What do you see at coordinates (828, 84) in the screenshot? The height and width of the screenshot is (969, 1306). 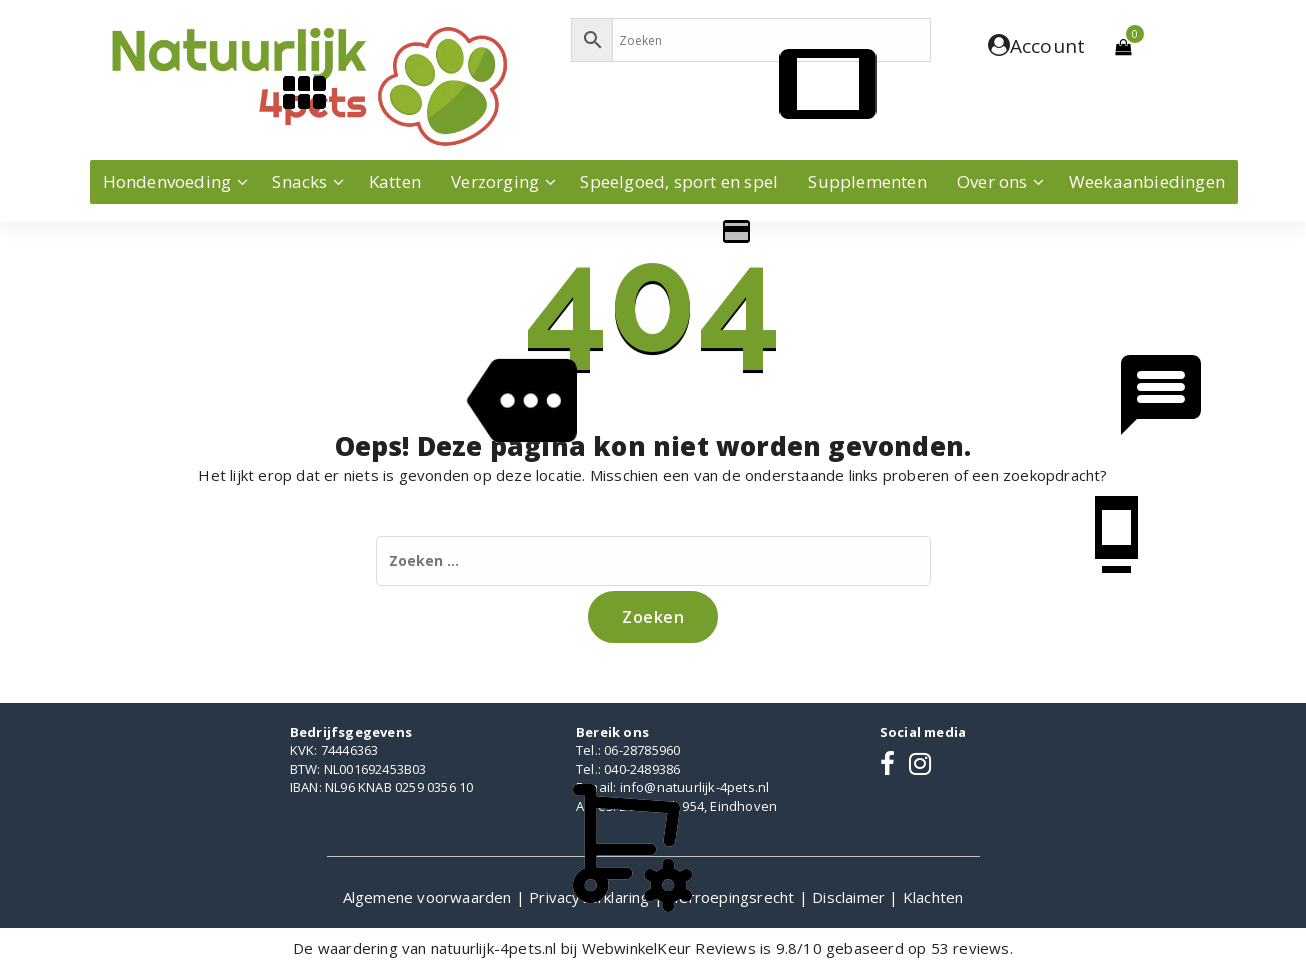 I see `switch to tablet view or layout` at bounding box center [828, 84].